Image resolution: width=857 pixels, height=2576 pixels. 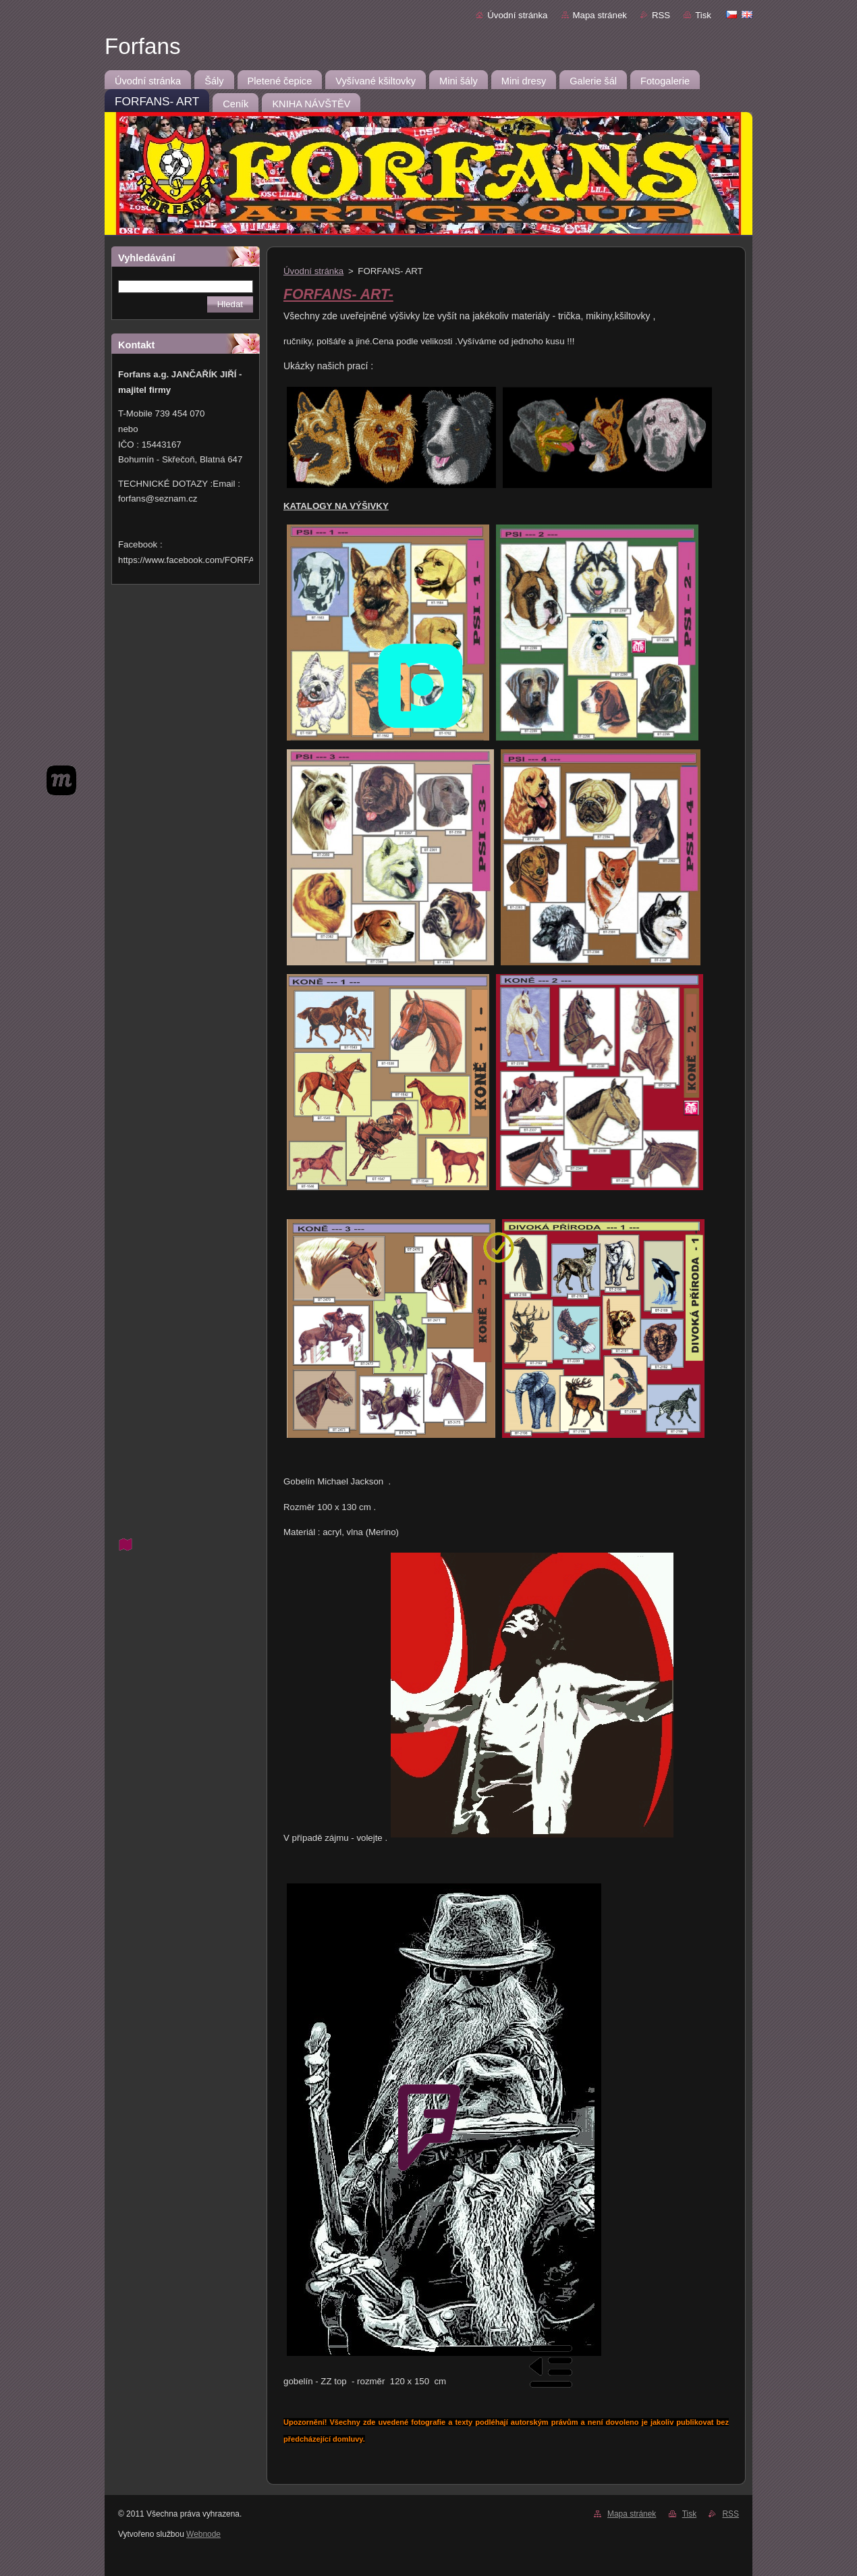 What do you see at coordinates (420, 686) in the screenshot?
I see `open pixiv app` at bounding box center [420, 686].